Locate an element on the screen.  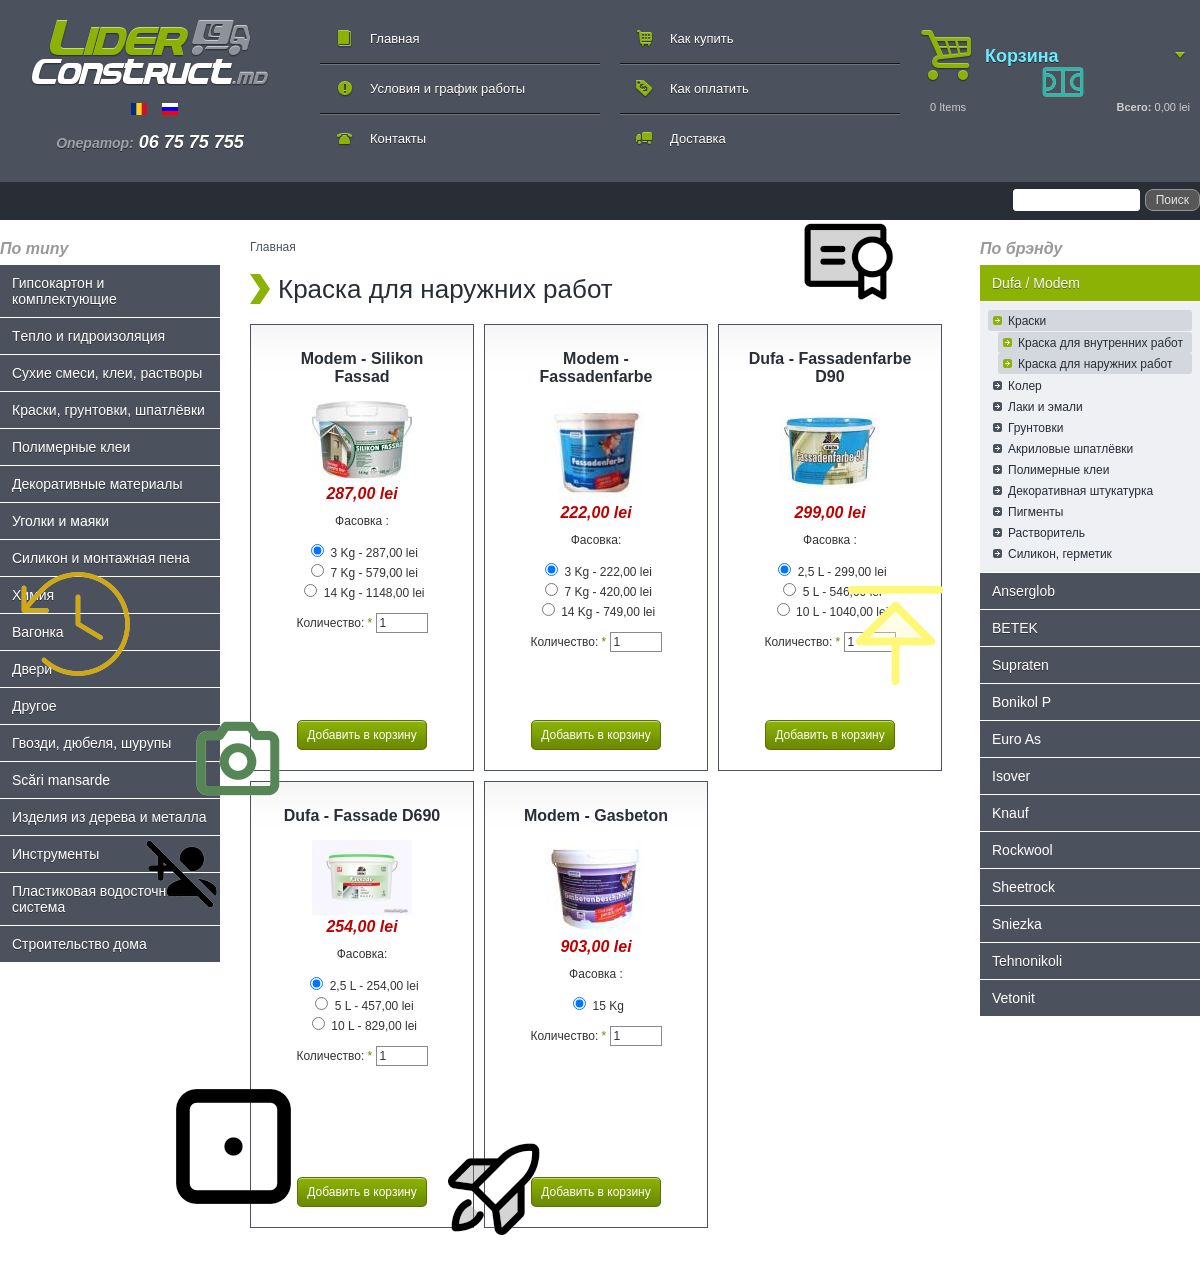
view basketball court locations is located at coordinates (1063, 82).